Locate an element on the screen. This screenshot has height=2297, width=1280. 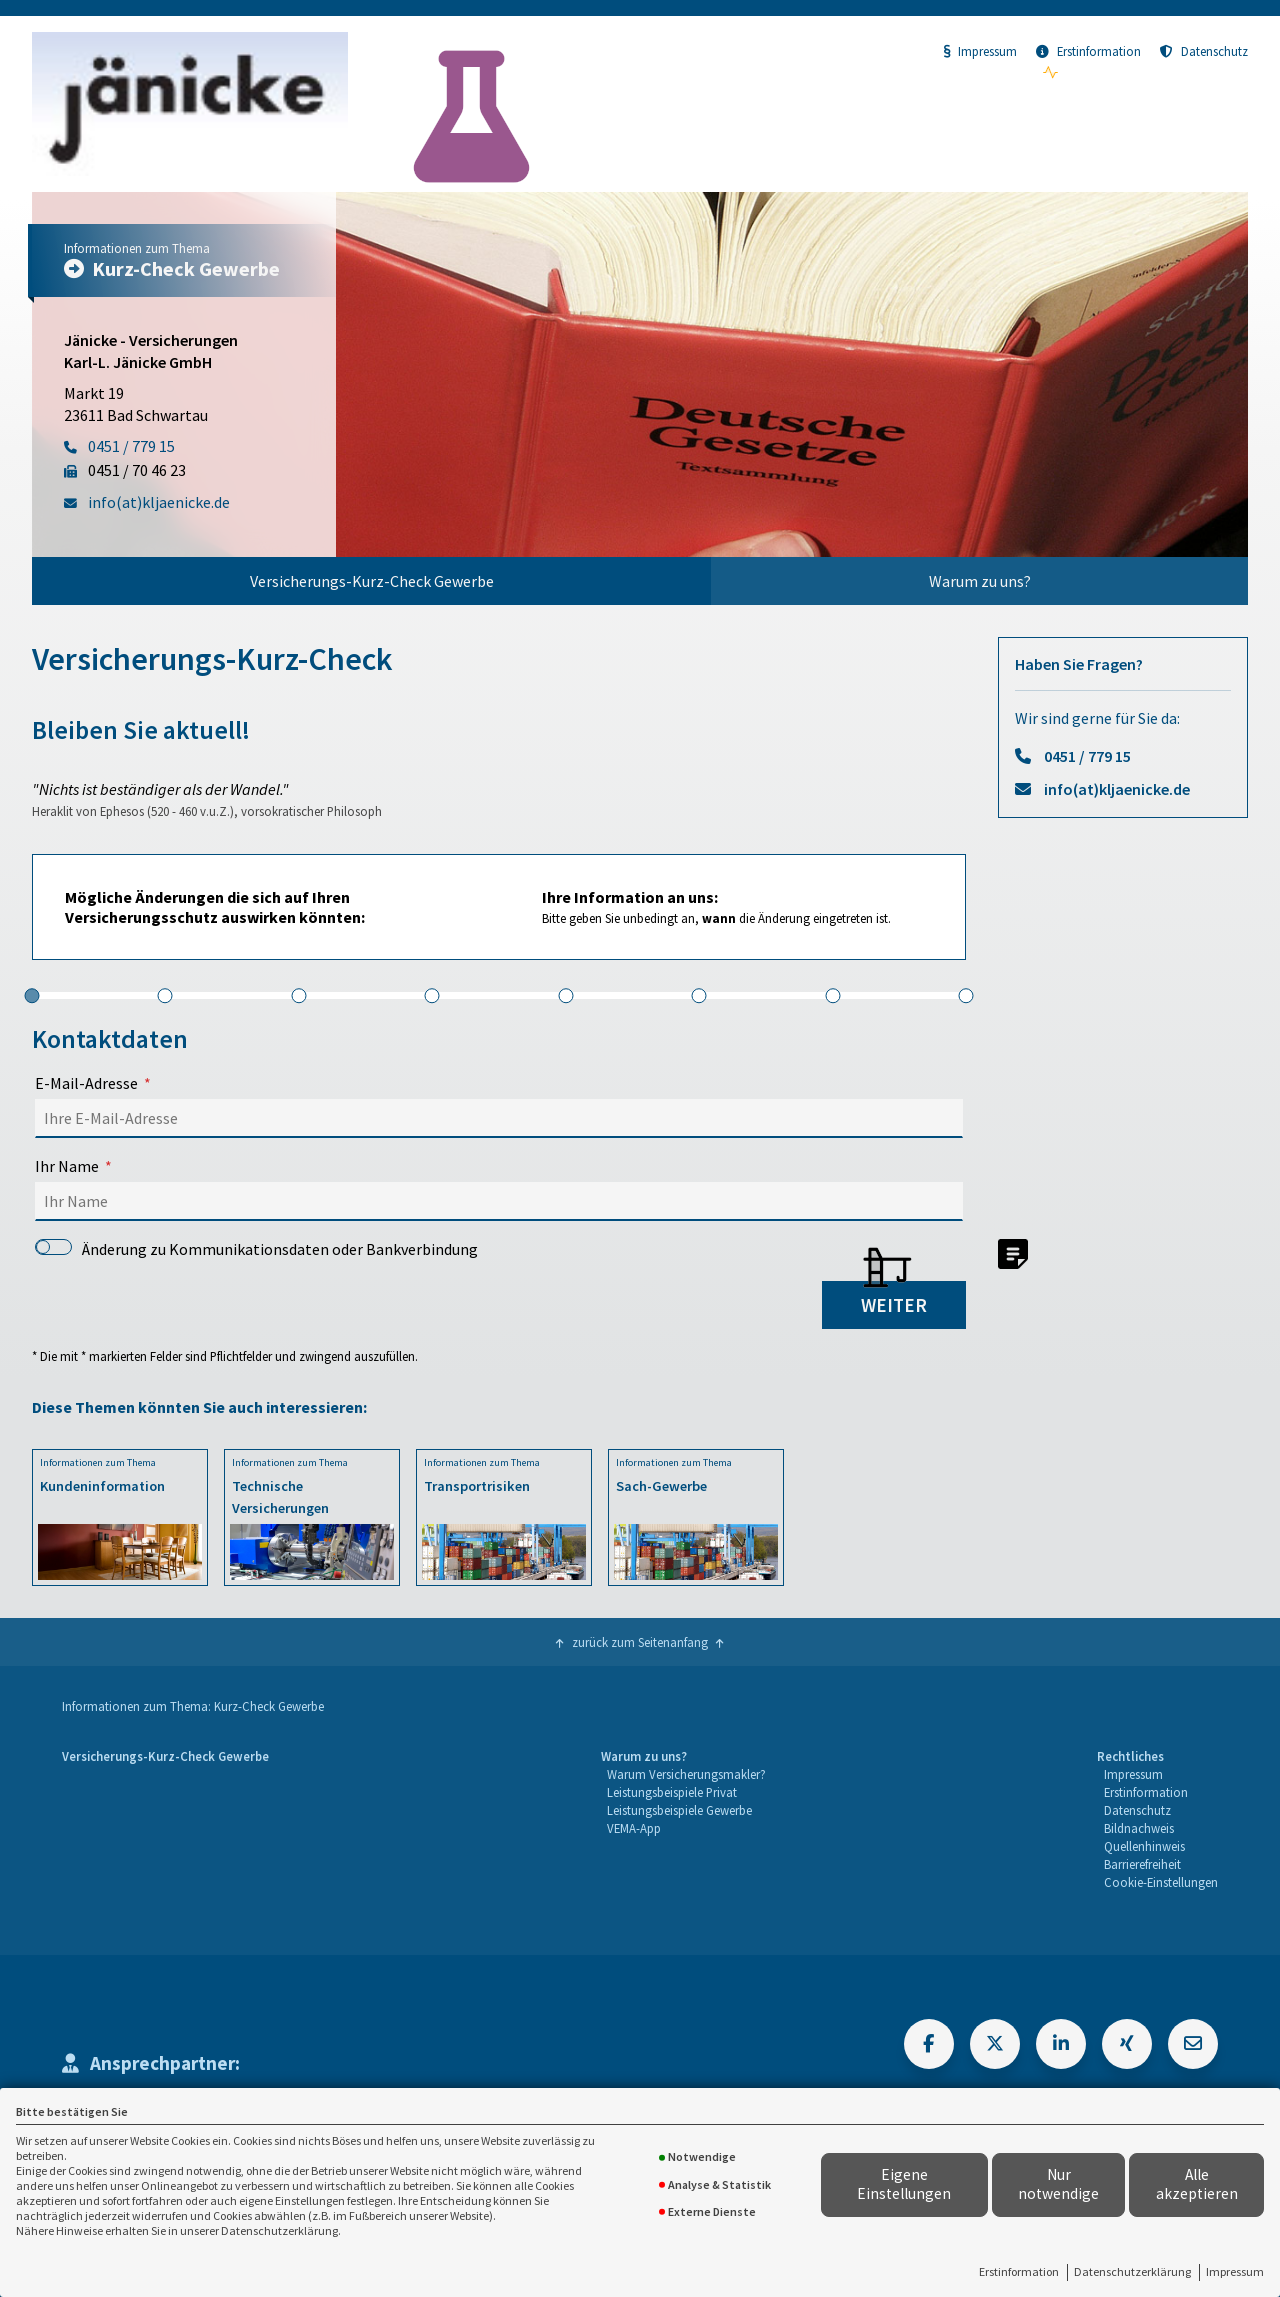
construction or building in progress is located at coordinates (886, 1267).